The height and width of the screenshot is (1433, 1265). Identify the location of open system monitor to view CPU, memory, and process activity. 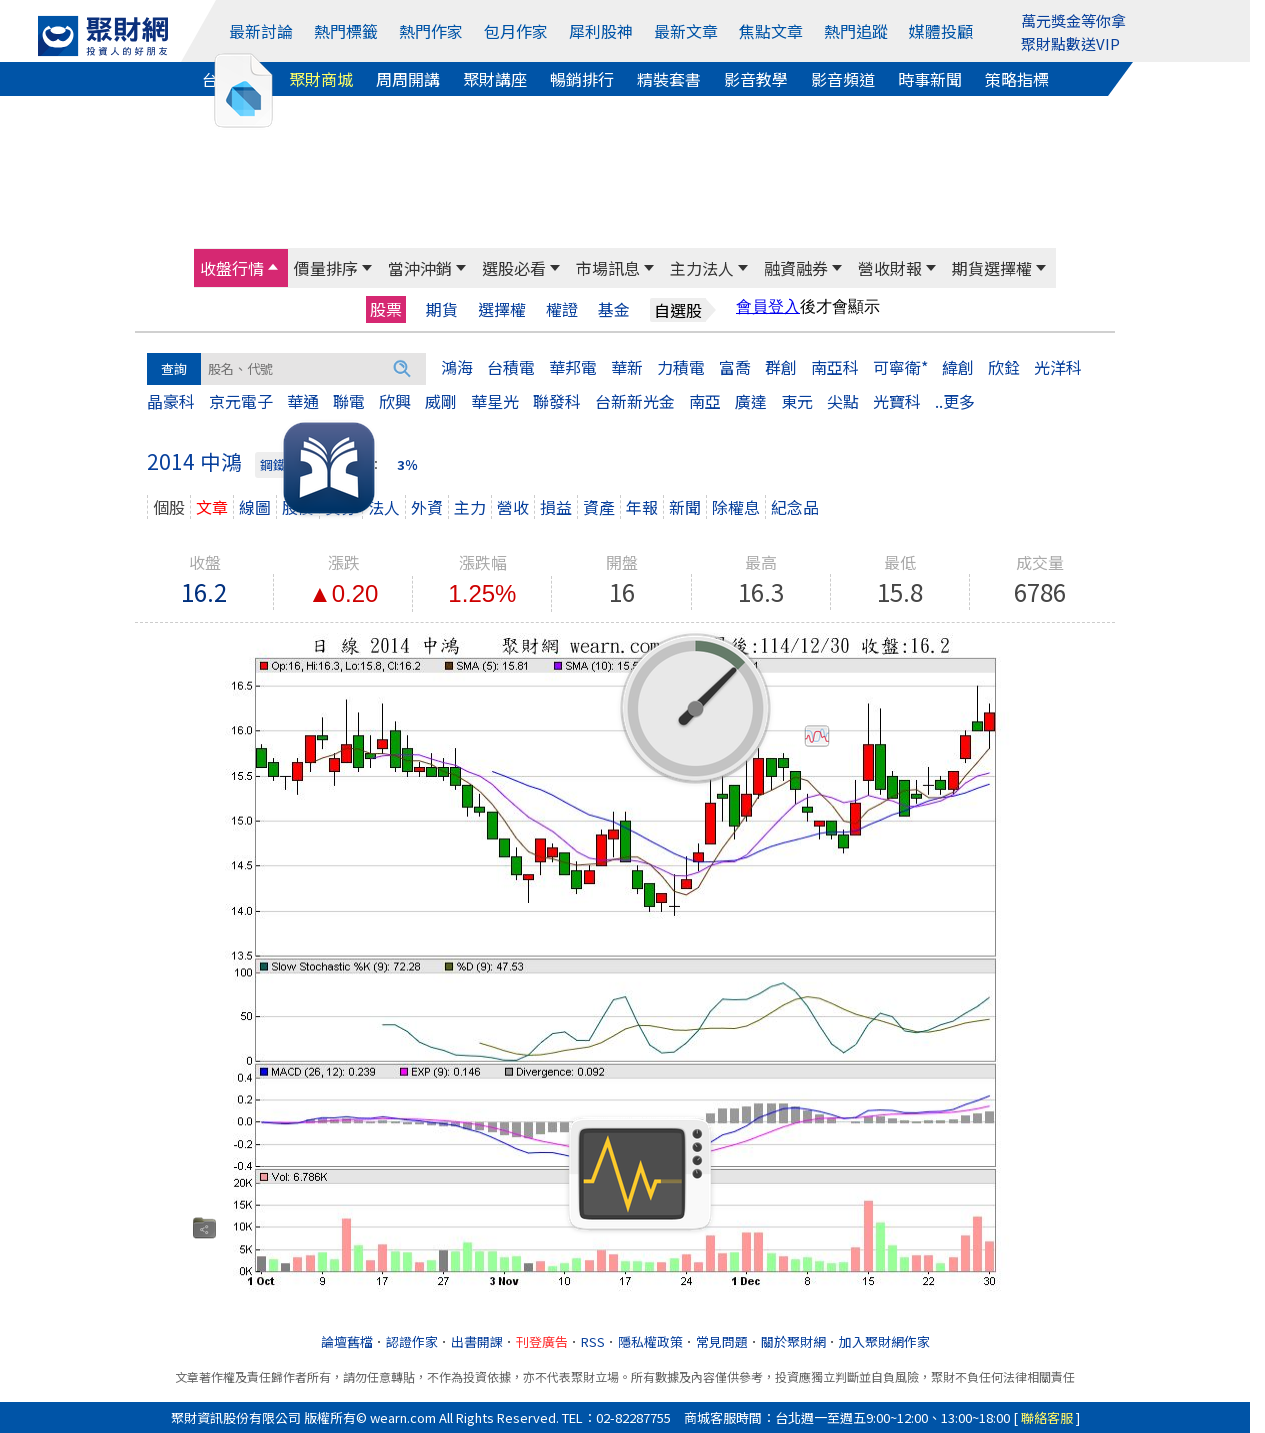
(640, 1174).